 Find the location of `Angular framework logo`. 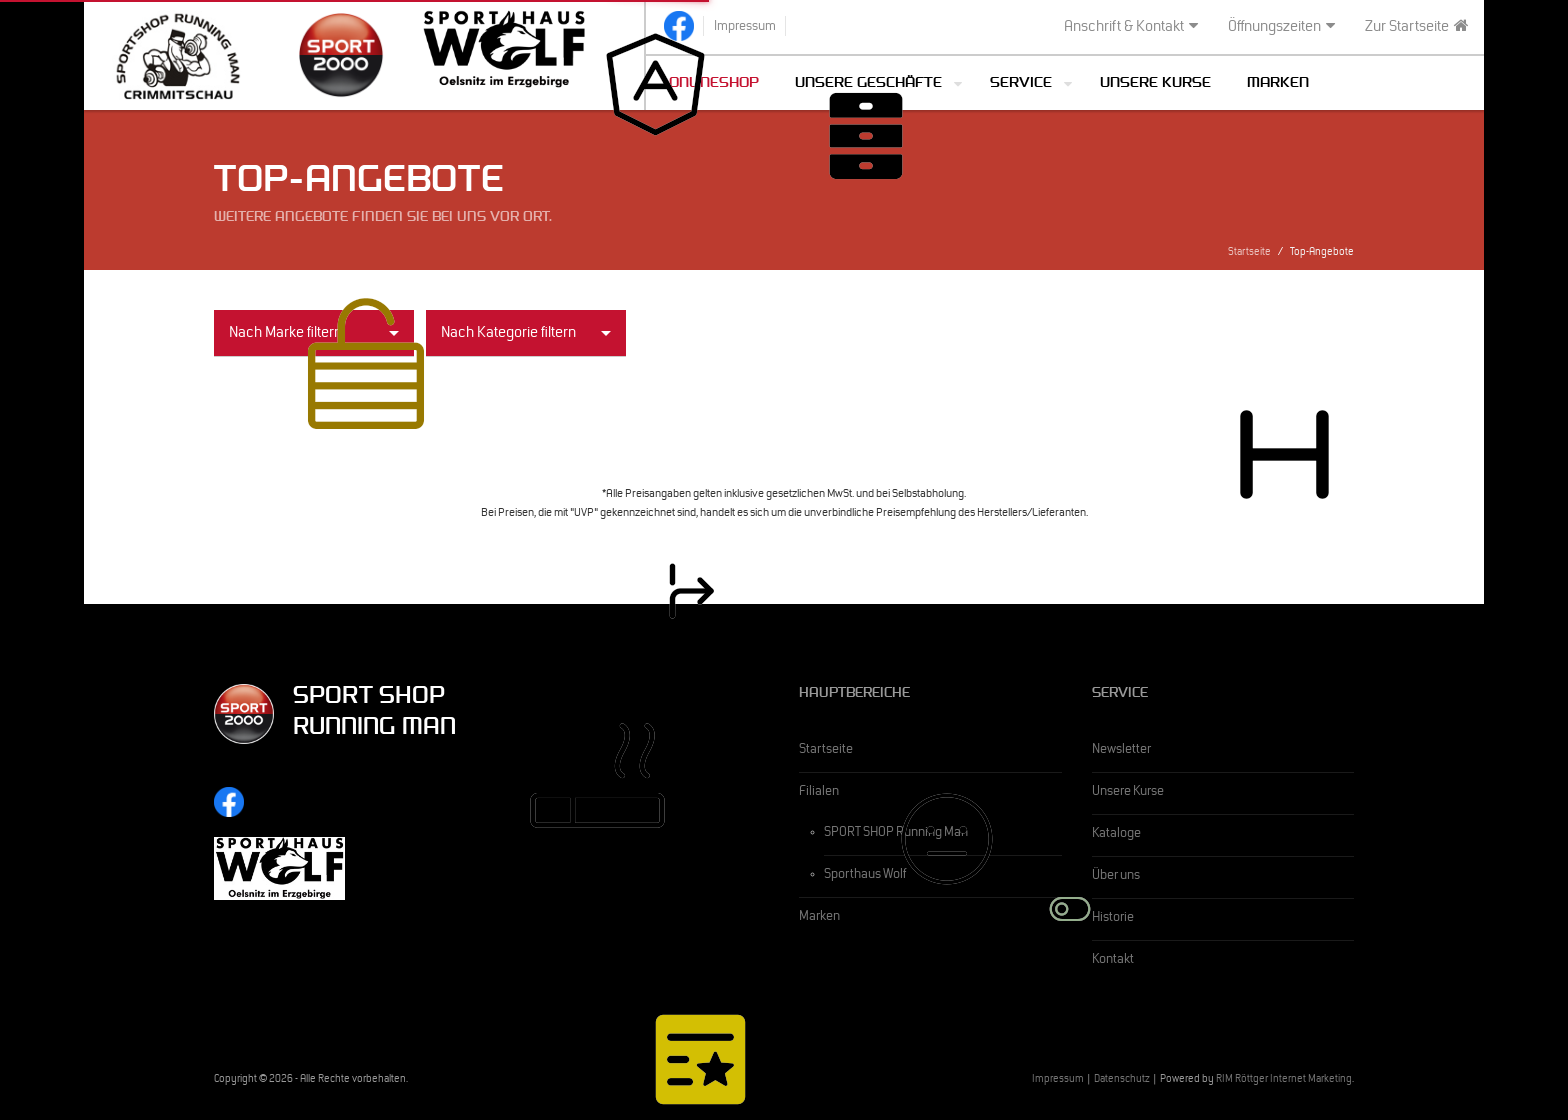

Angular framework logo is located at coordinates (655, 82).